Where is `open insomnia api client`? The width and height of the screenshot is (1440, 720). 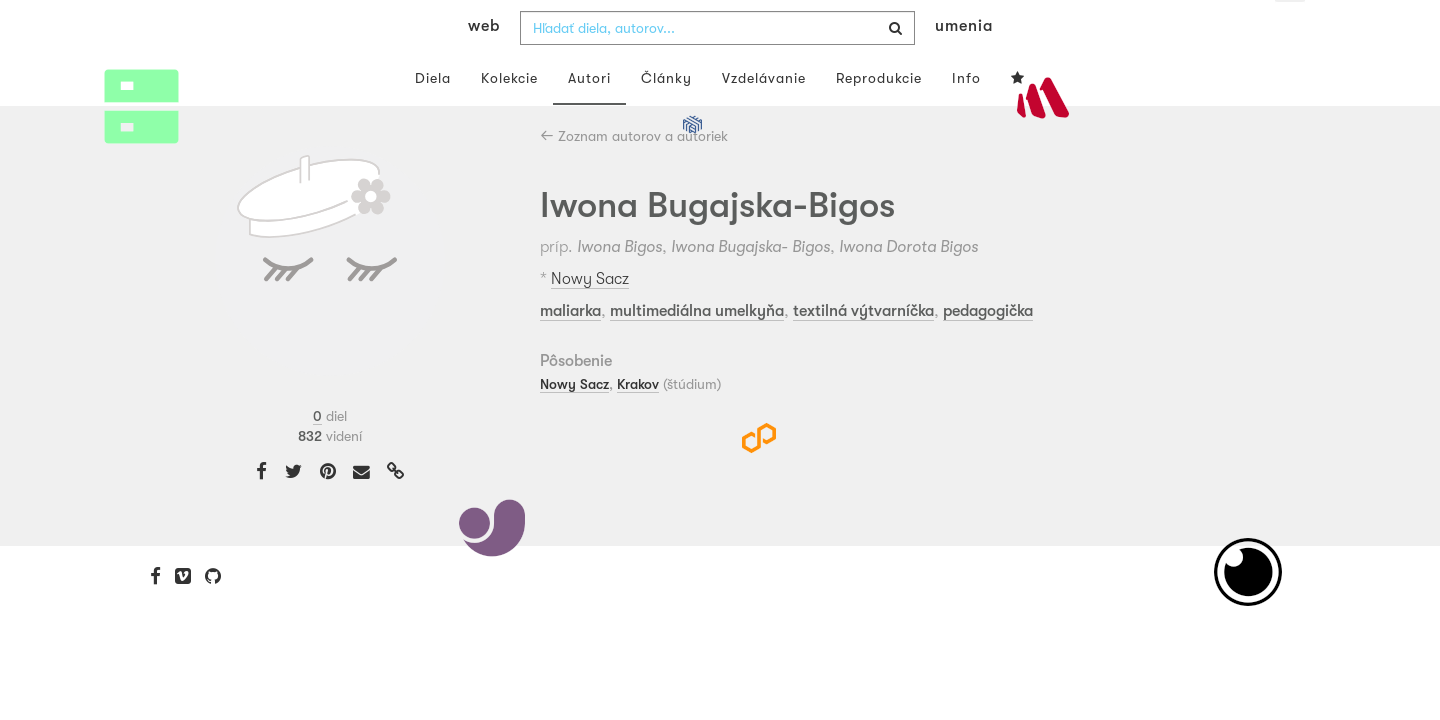 open insomnia api client is located at coordinates (1248, 572).